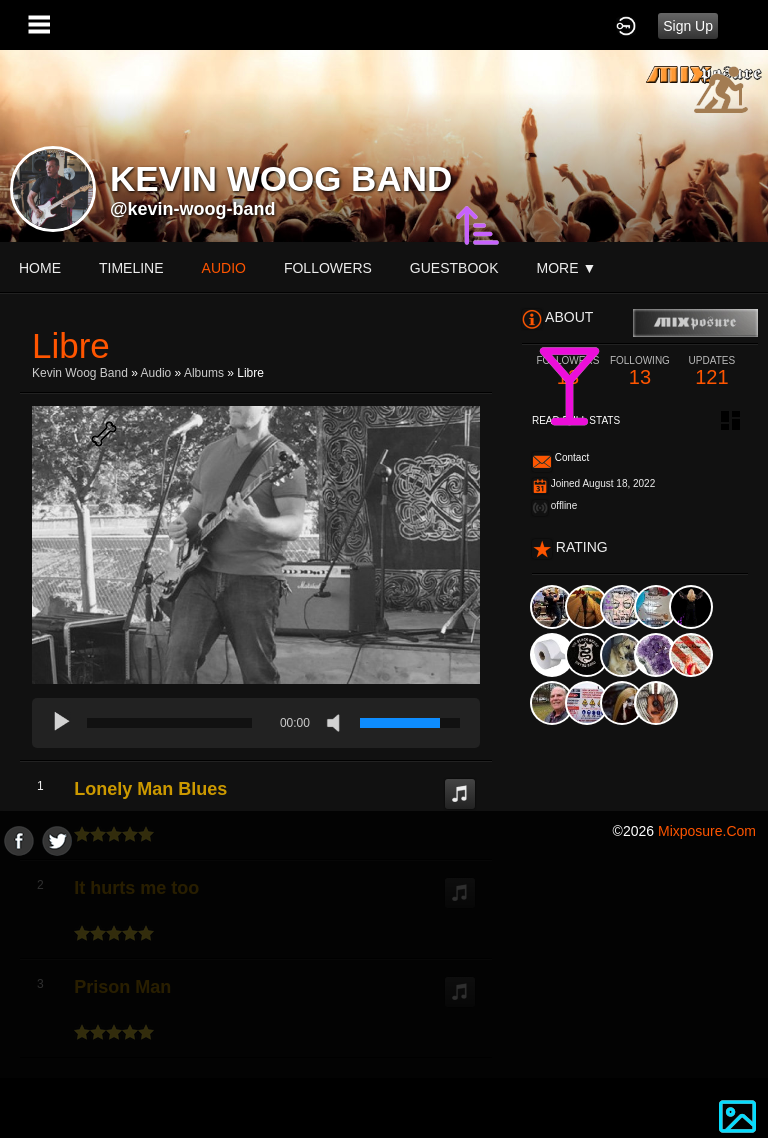  What do you see at coordinates (730, 420) in the screenshot?
I see `access the main dashboard` at bounding box center [730, 420].